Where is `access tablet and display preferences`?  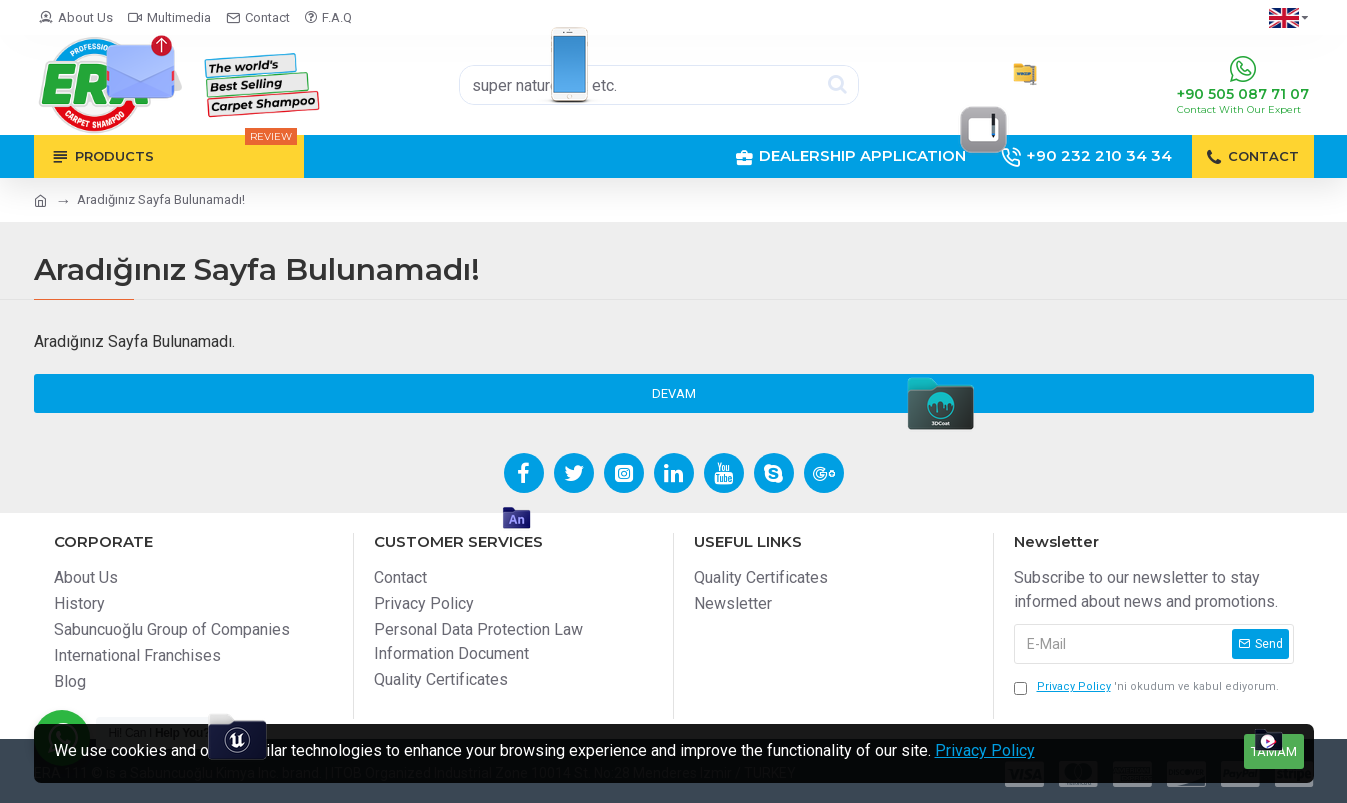 access tablet and display preferences is located at coordinates (983, 130).